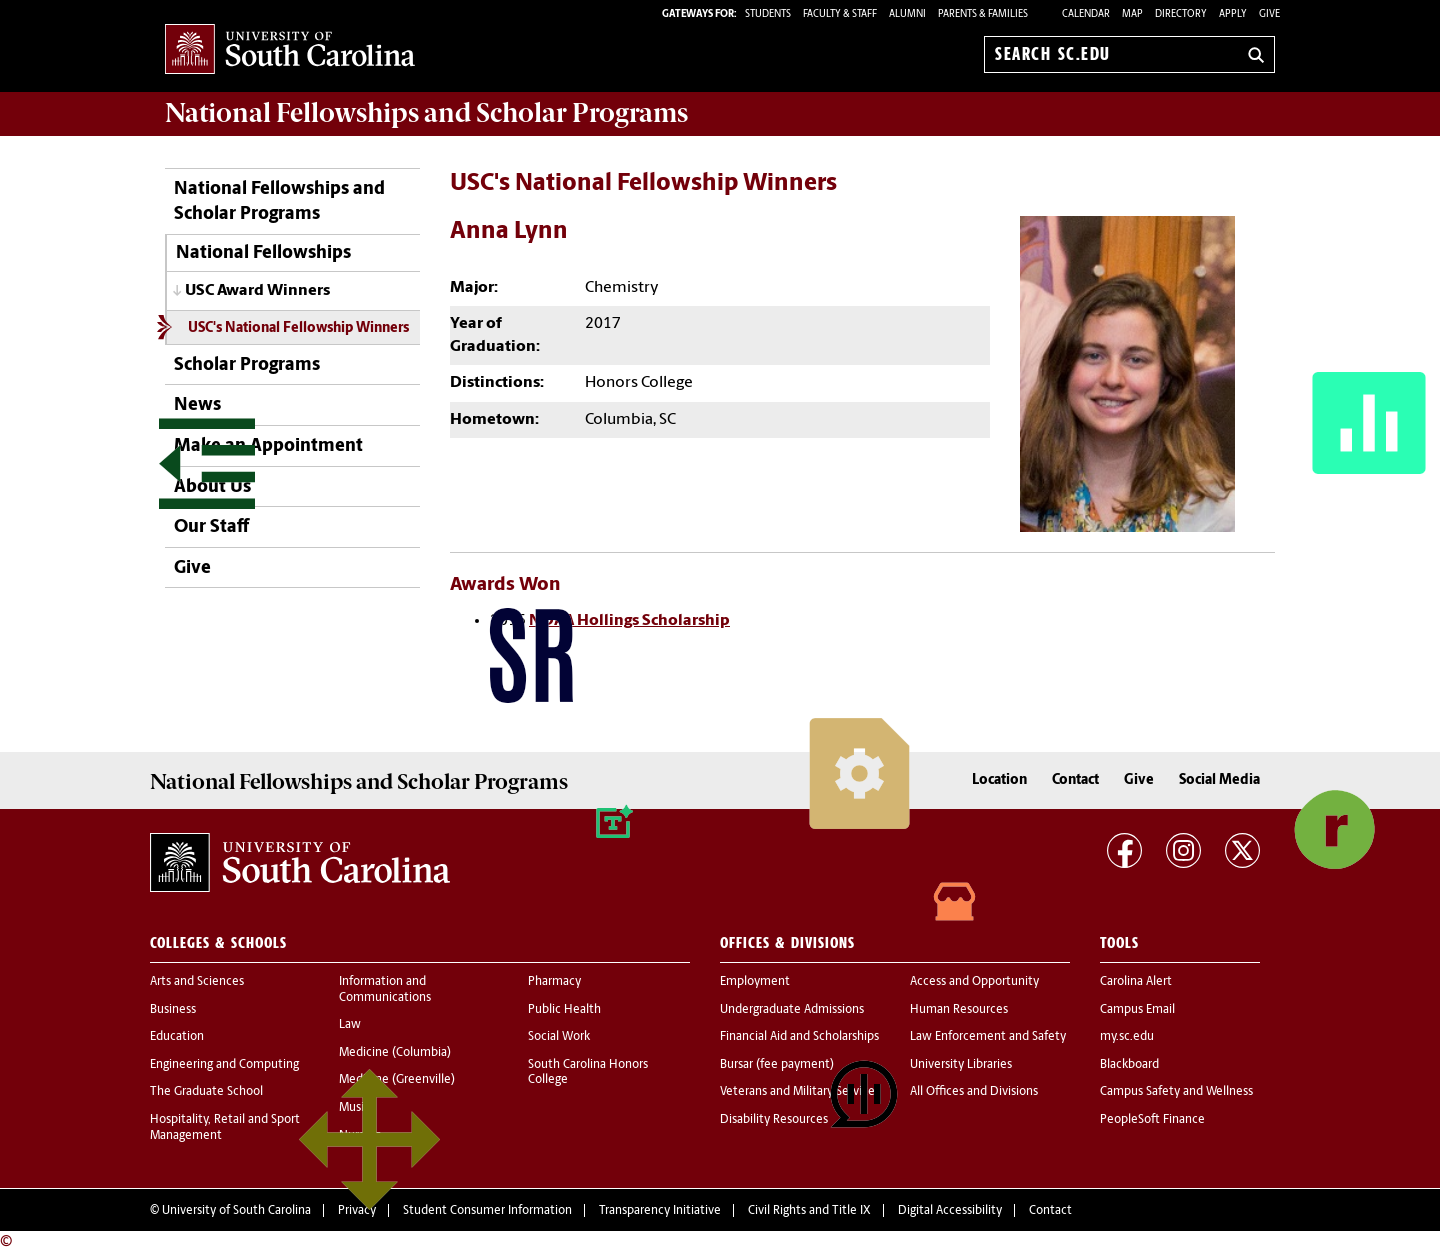 The width and height of the screenshot is (1440, 1253). What do you see at coordinates (531, 655) in the screenshot?
I see `visit the Standard Resume website` at bounding box center [531, 655].